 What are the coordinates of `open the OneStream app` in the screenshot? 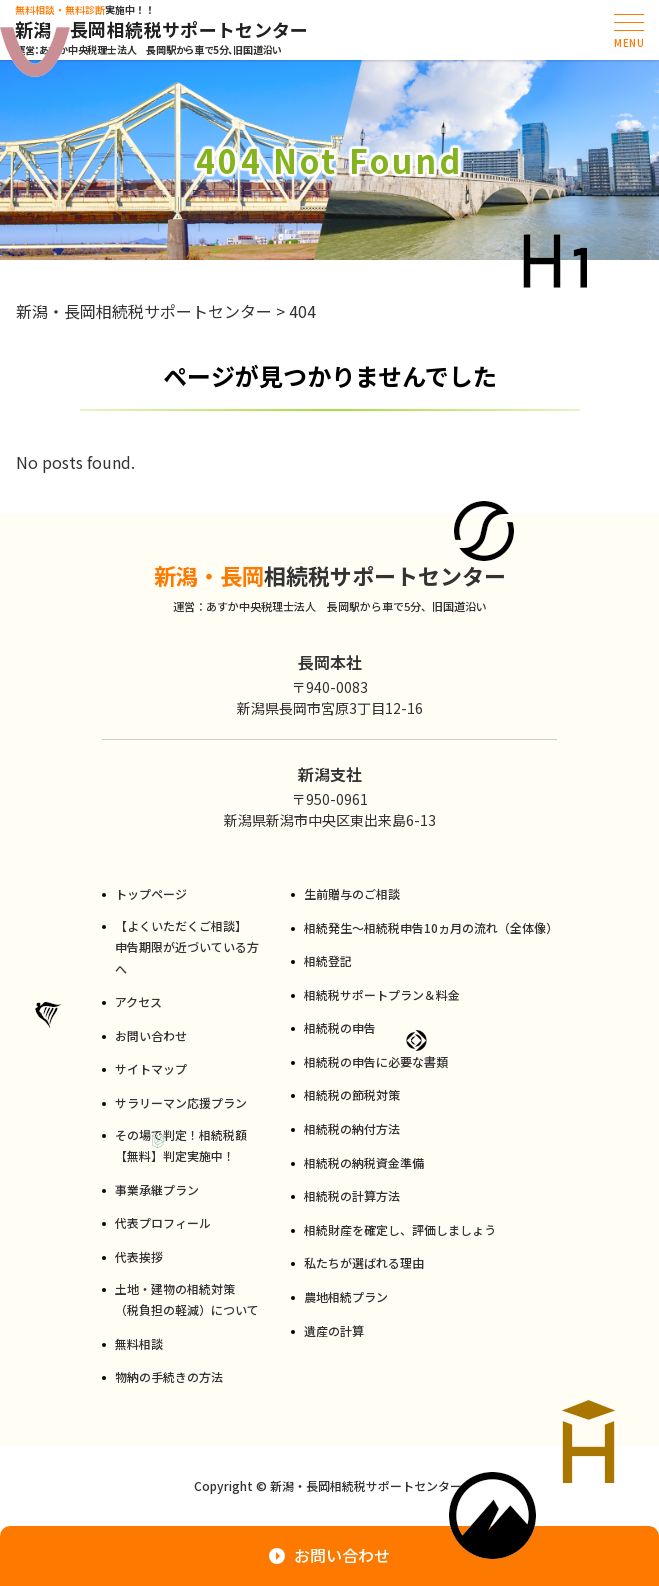 It's located at (484, 531).